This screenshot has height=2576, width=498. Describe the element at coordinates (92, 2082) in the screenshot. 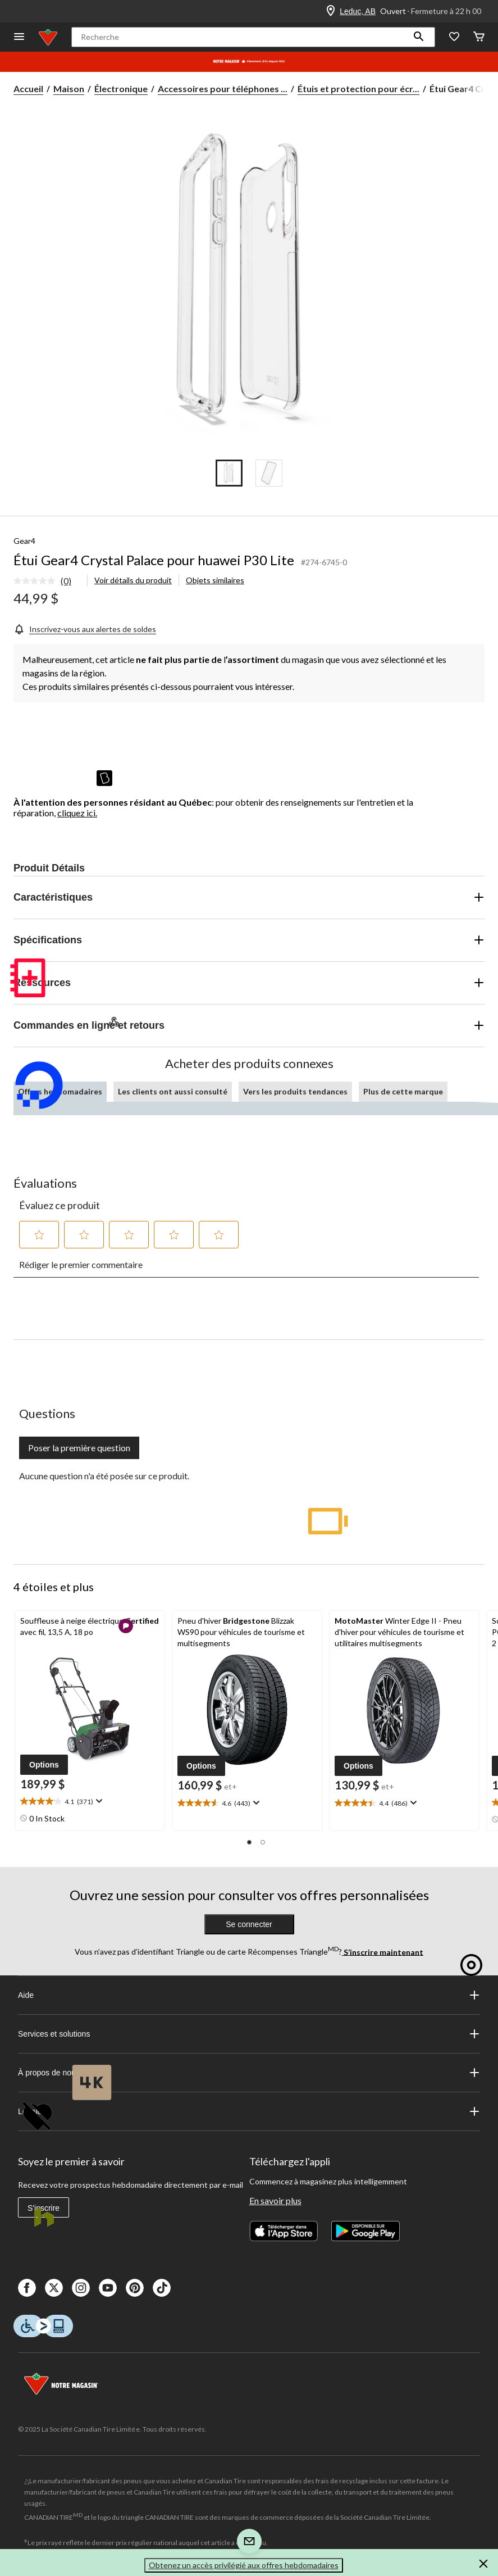

I see `indicates 4k video quality available` at that location.